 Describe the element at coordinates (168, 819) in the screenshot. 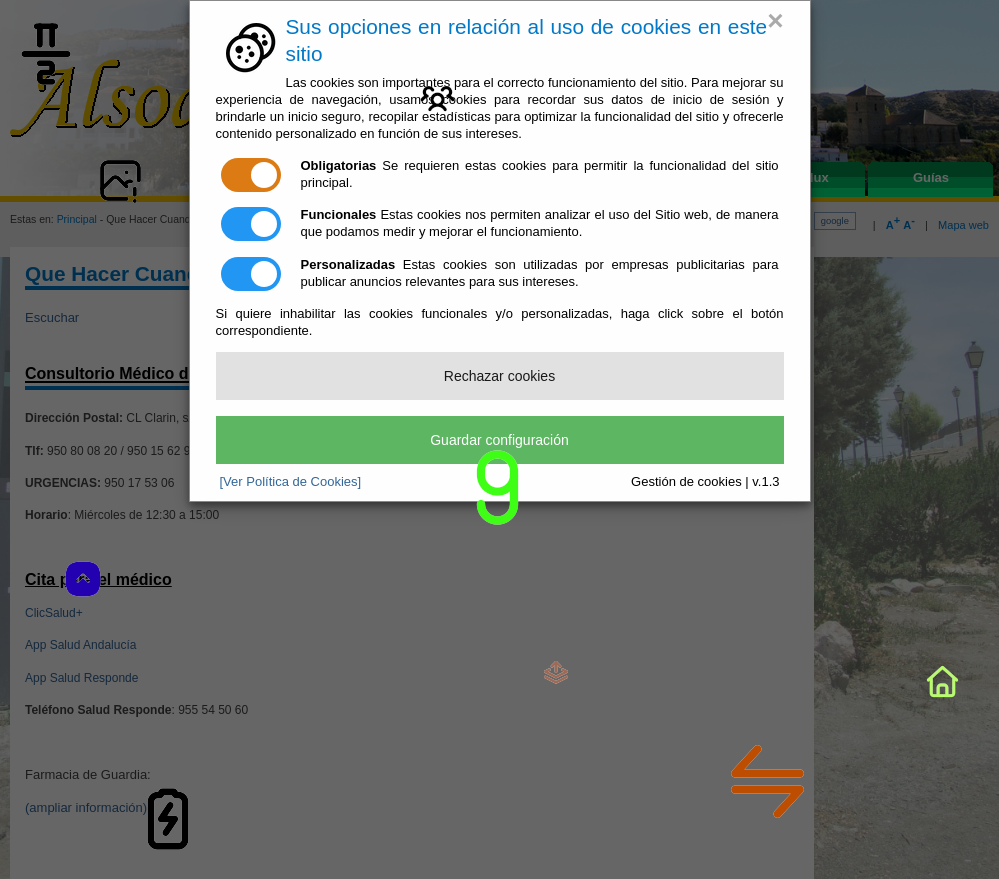

I see `indicates device is currently charging` at that location.